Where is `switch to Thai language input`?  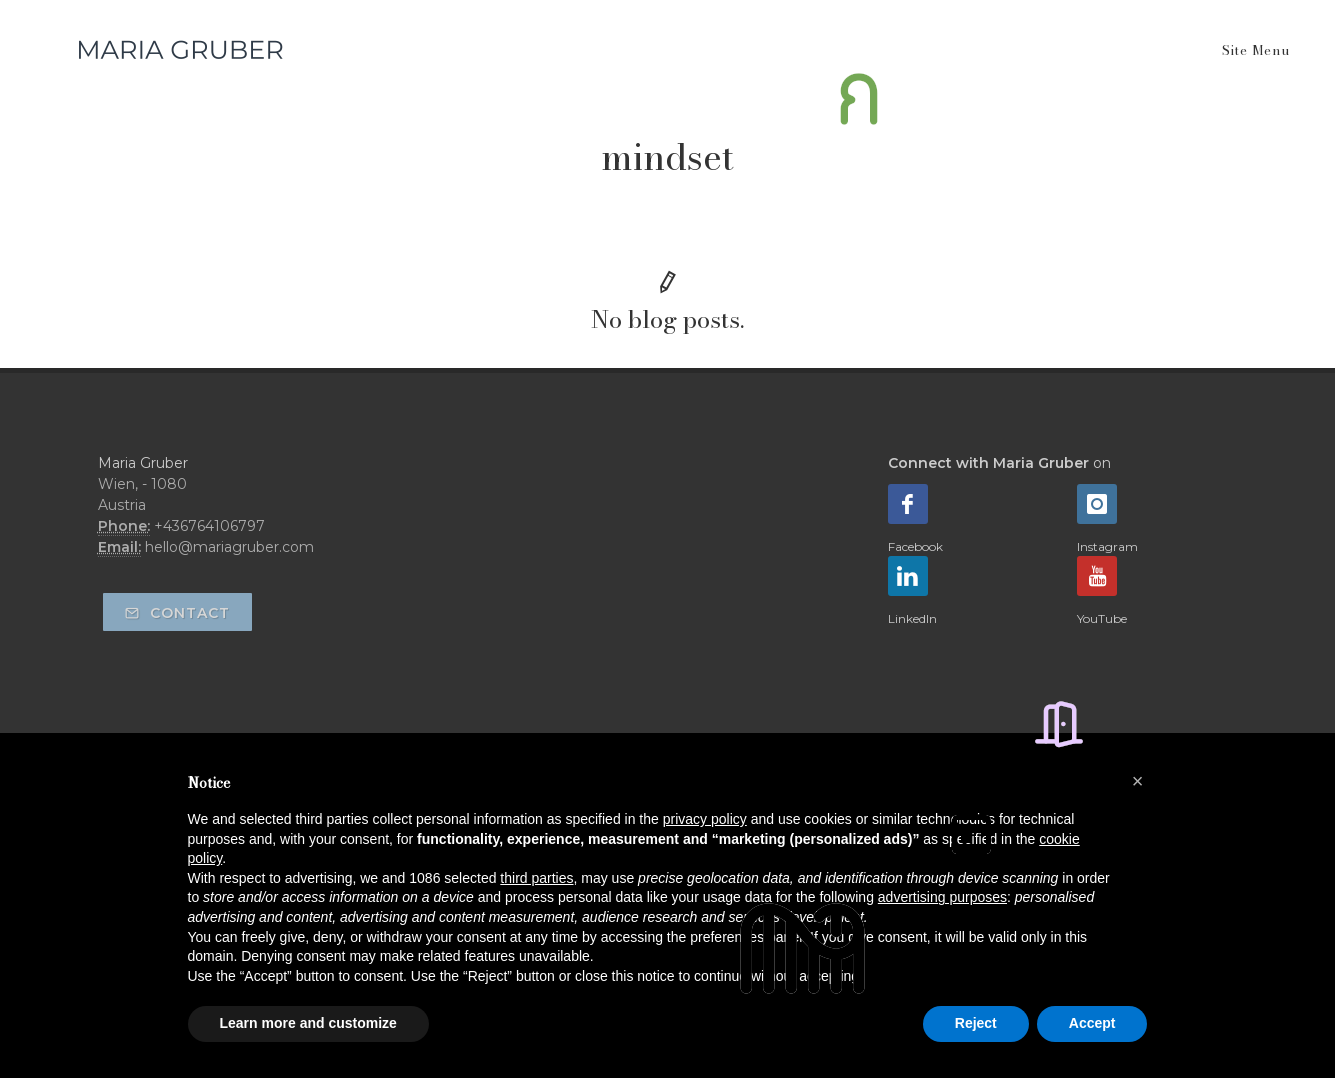
switch to Thai language input is located at coordinates (859, 99).